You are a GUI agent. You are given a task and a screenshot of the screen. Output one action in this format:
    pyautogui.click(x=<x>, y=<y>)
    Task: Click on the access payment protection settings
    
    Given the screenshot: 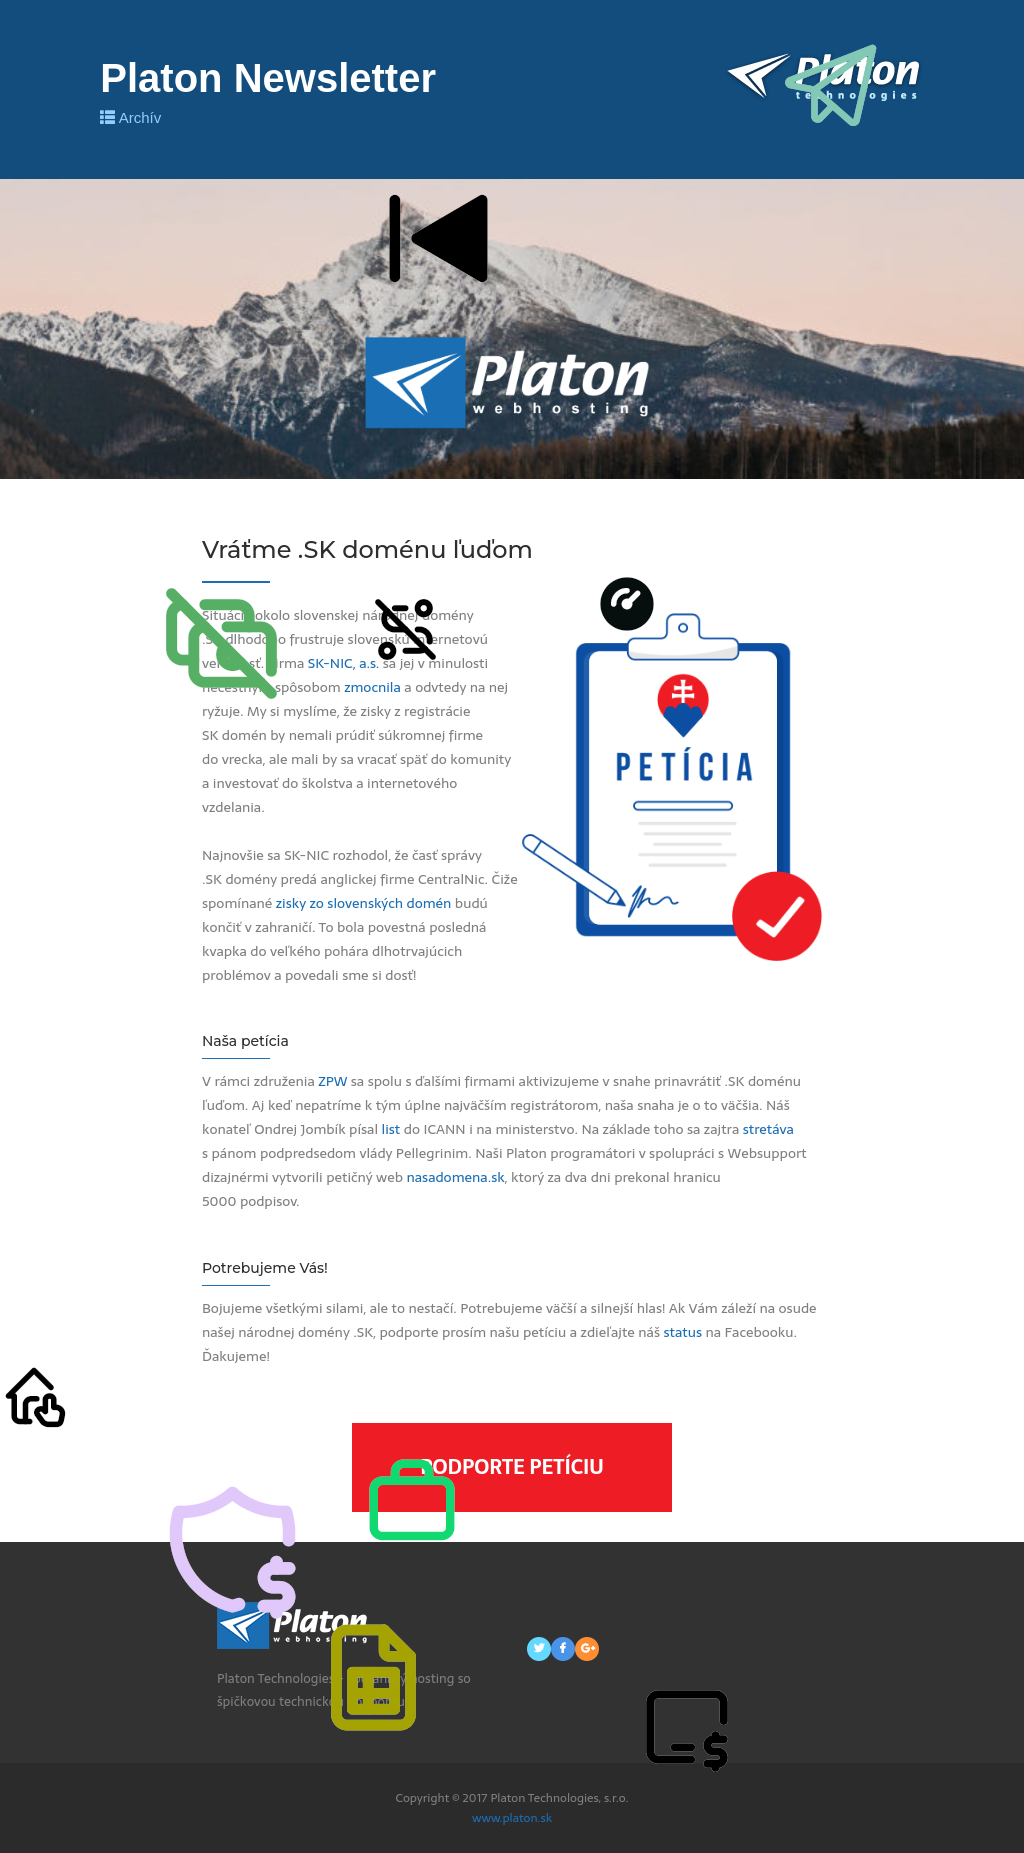 What is the action you would take?
    pyautogui.click(x=232, y=1549)
    